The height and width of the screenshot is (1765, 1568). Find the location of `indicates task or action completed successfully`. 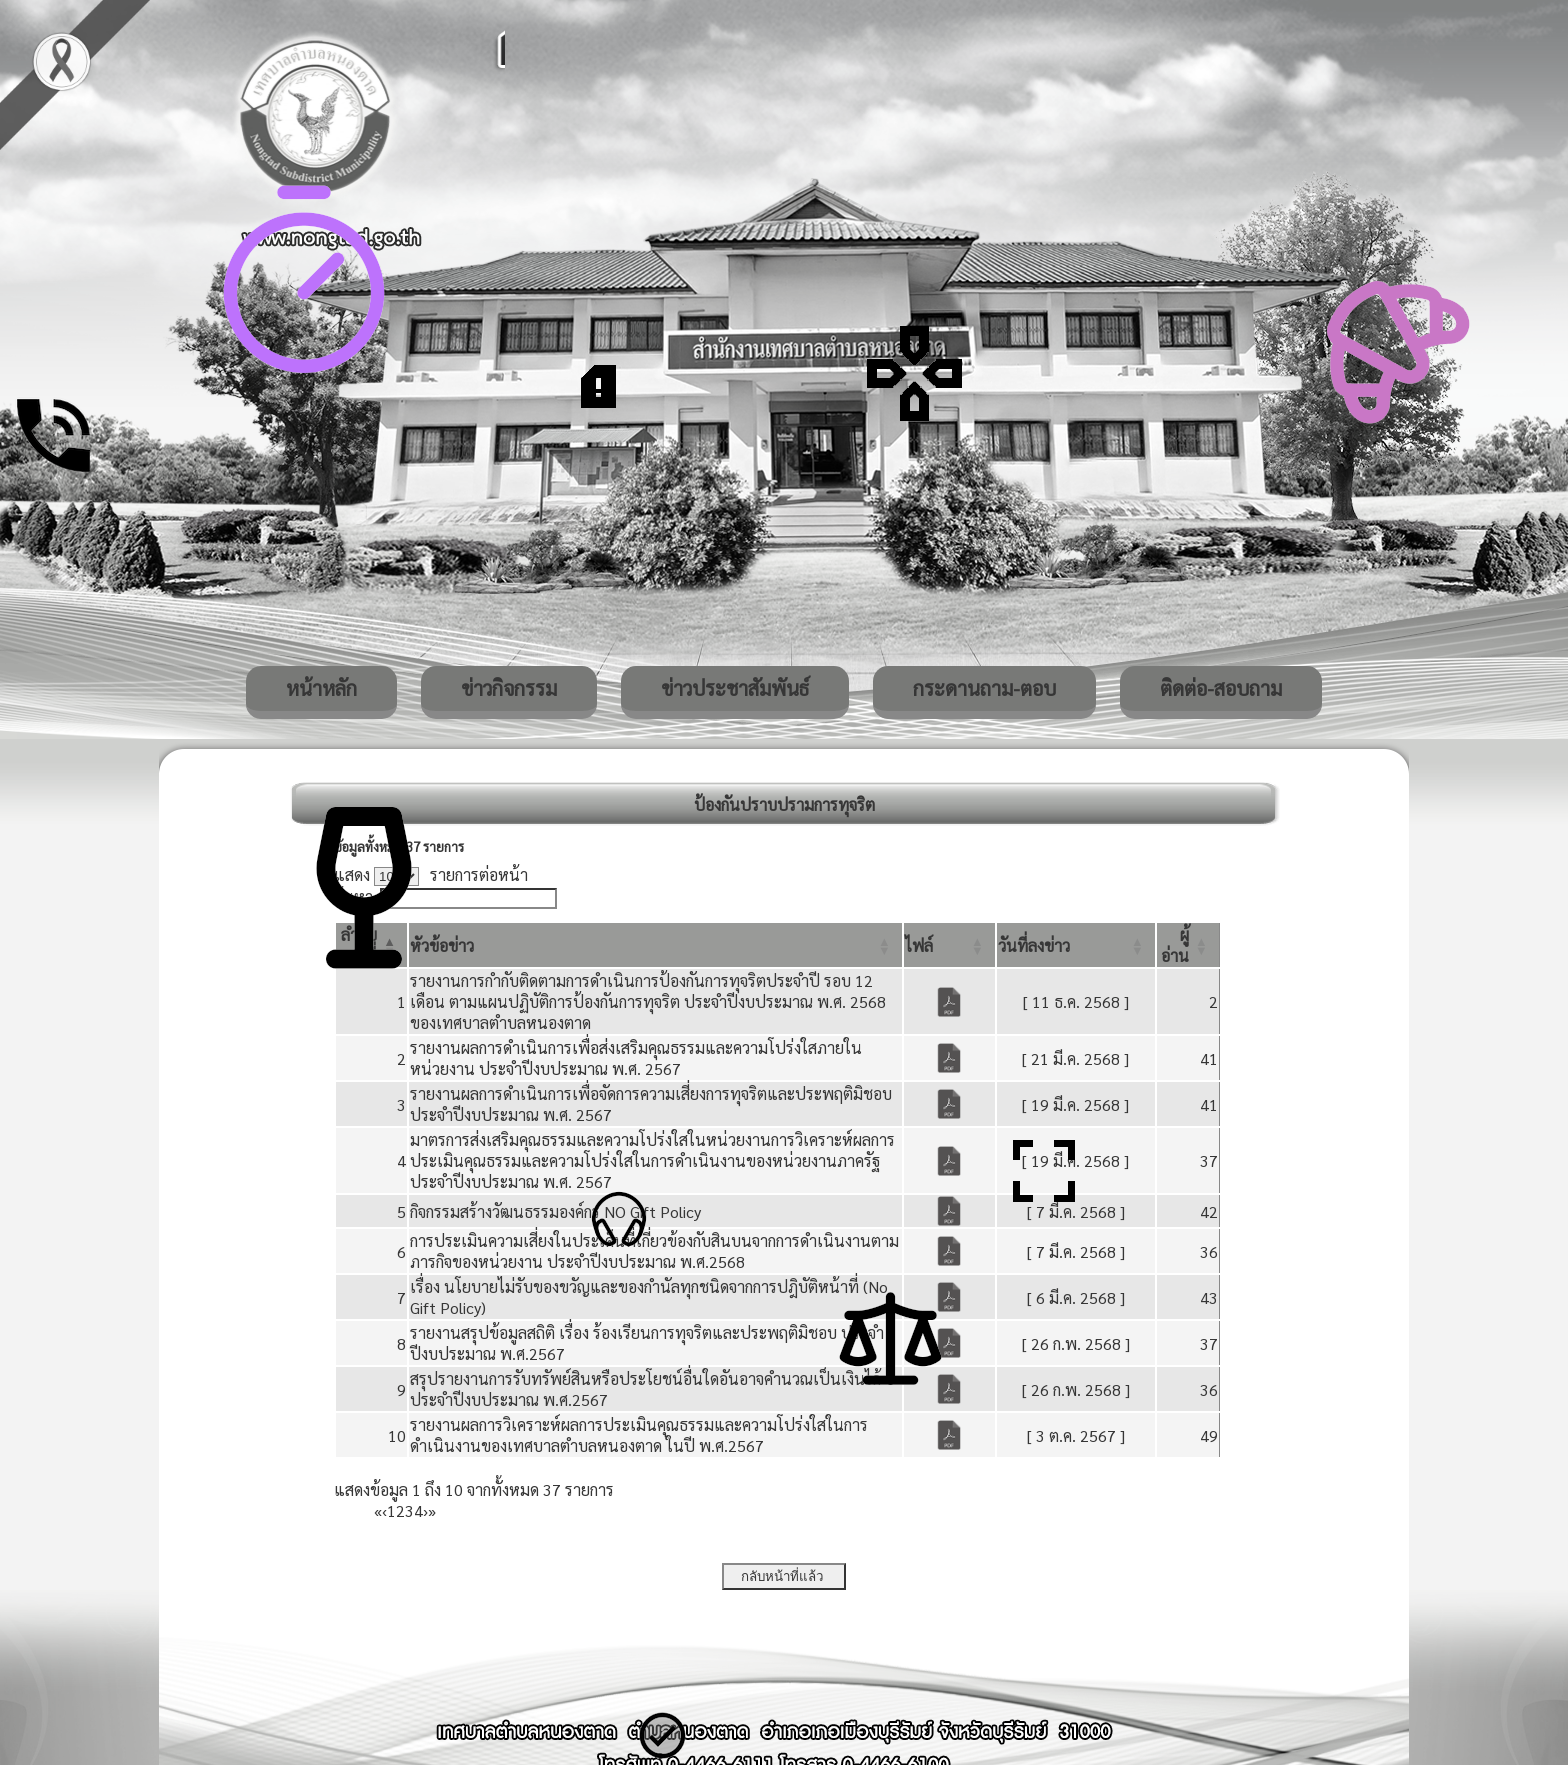

indicates task or action completed successfully is located at coordinates (662, 1735).